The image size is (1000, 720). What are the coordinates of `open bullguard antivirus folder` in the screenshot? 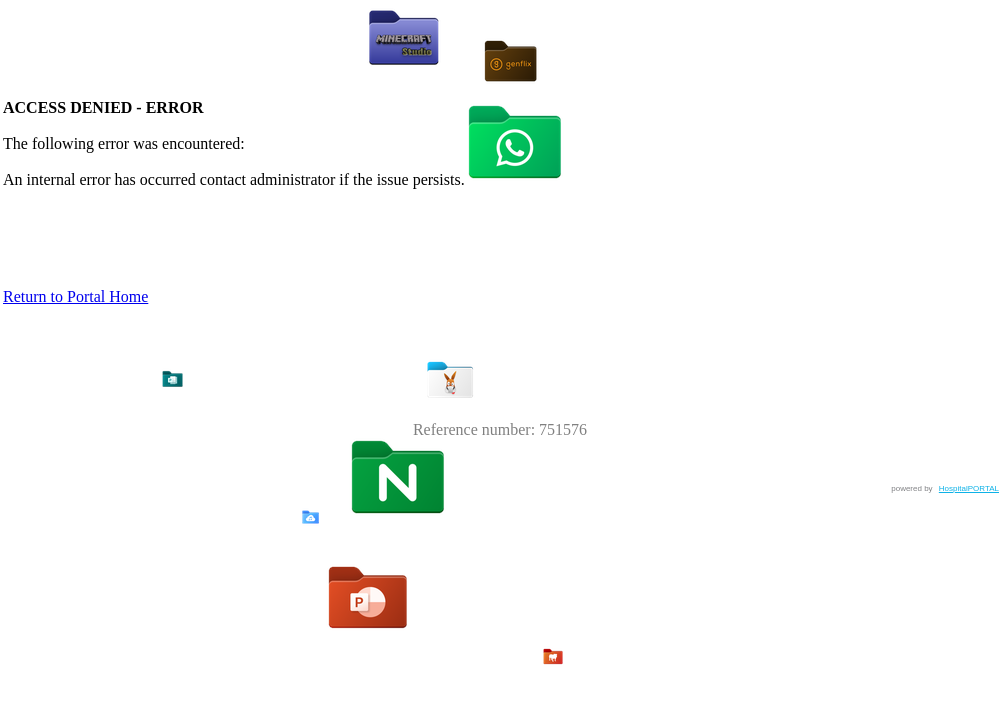 It's located at (553, 657).